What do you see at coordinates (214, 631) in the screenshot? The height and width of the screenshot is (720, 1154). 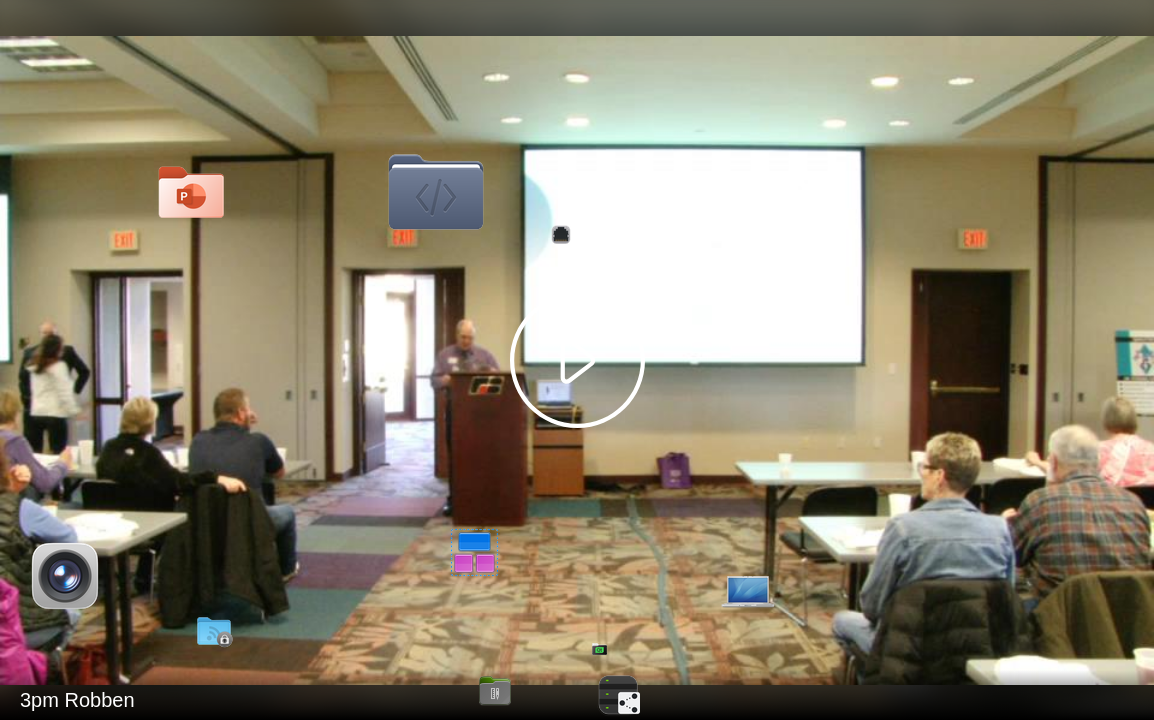 I see `open securefx secure file transfer application` at bounding box center [214, 631].